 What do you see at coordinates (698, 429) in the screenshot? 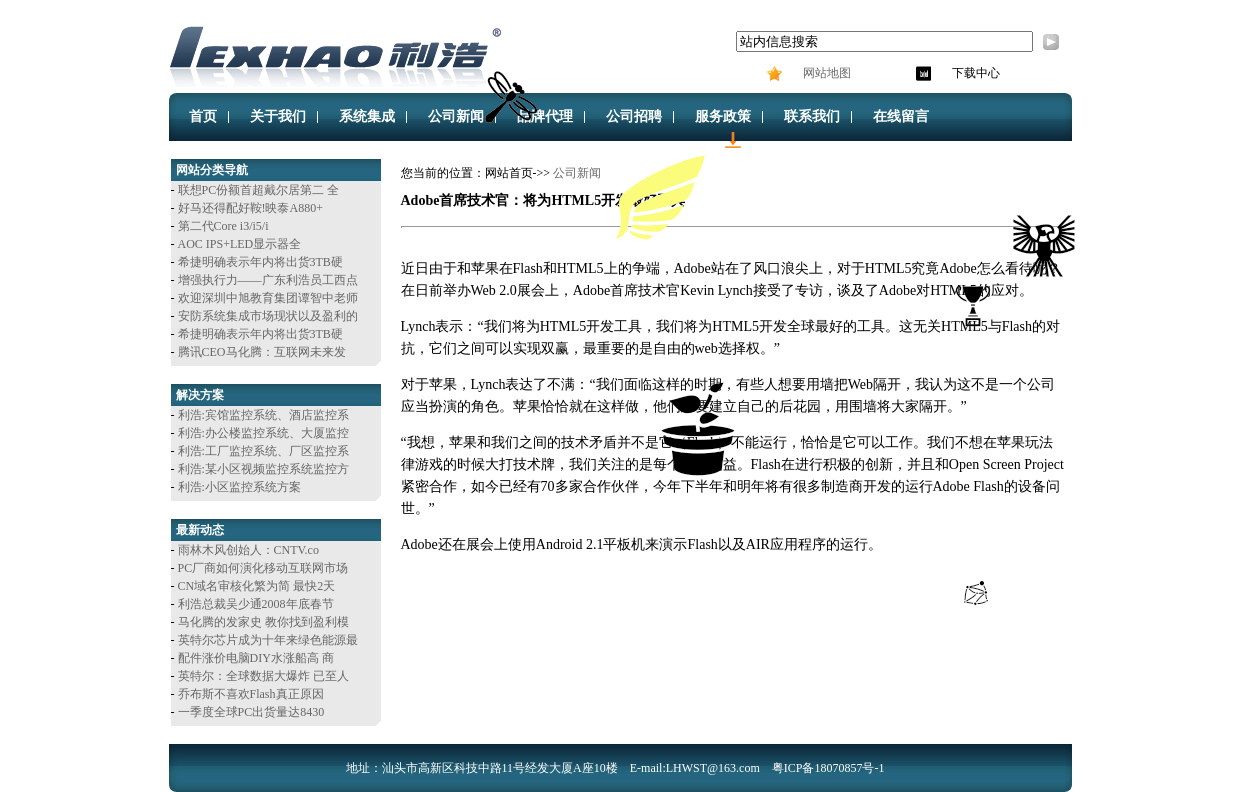
I see `start a new project or initiative` at bounding box center [698, 429].